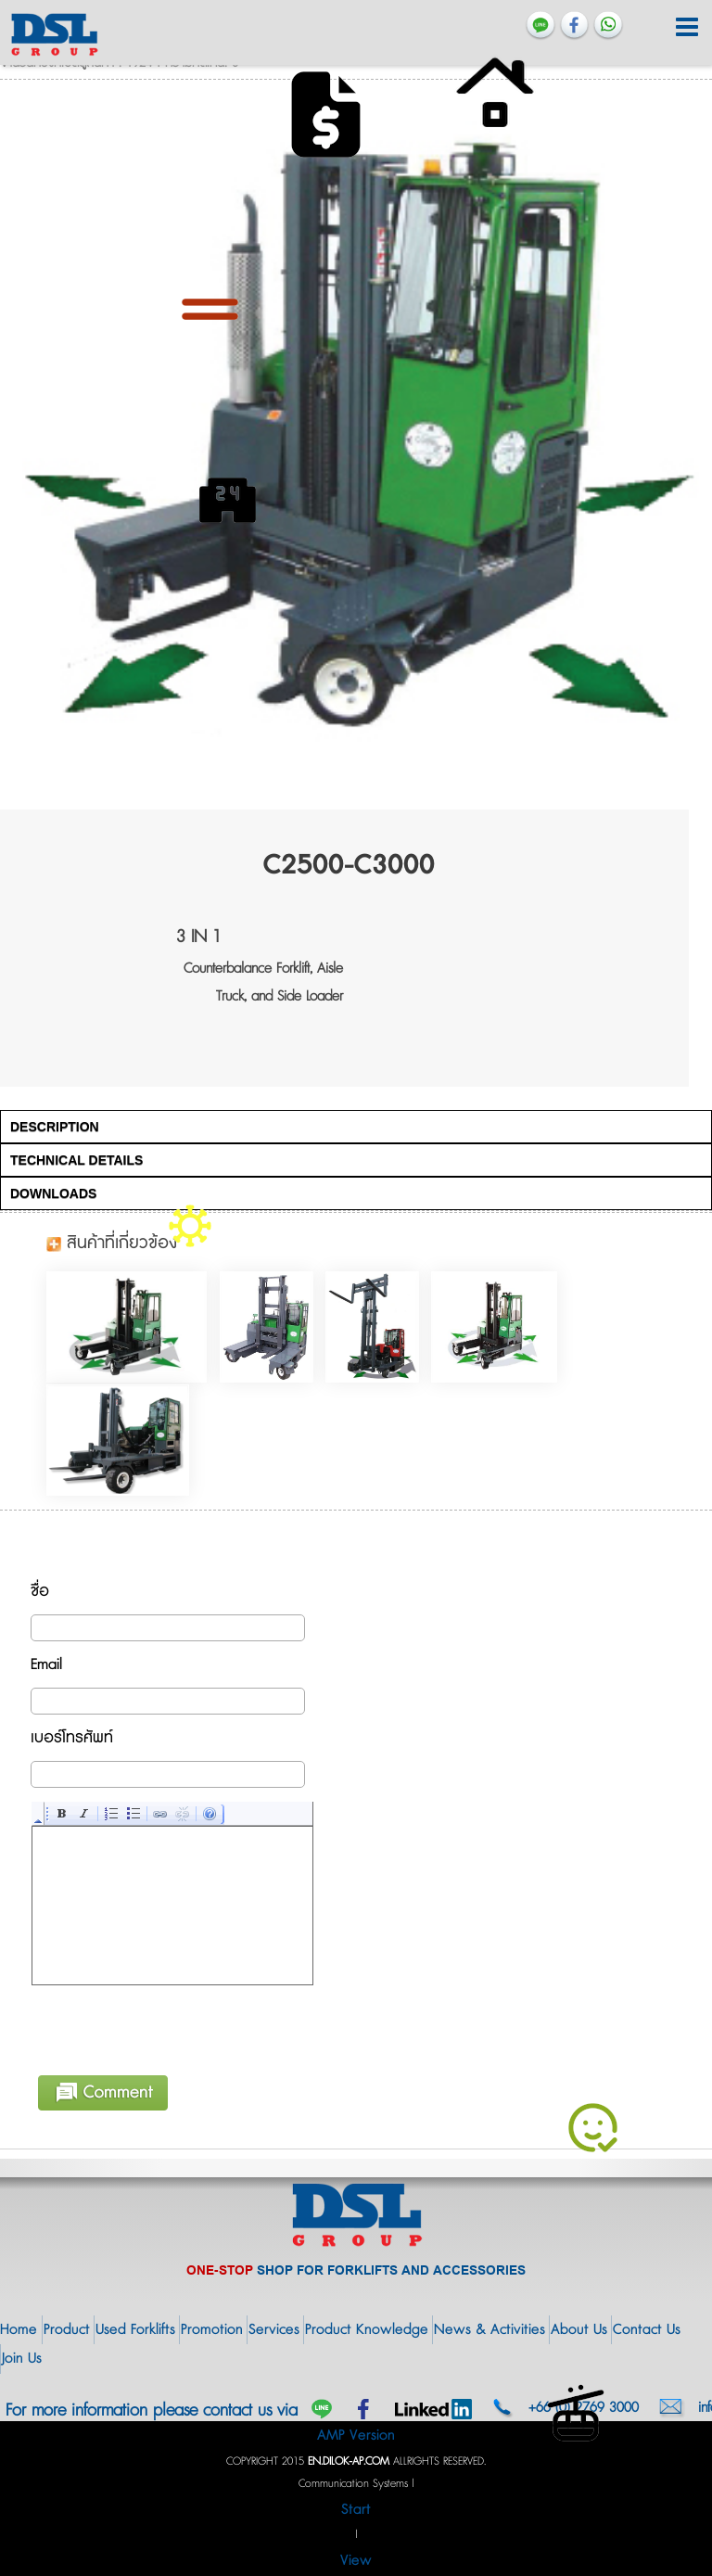  What do you see at coordinates (227, 500) in the screenshot?
I see `find nearby convenience stores` at bounding box center [227, 500].